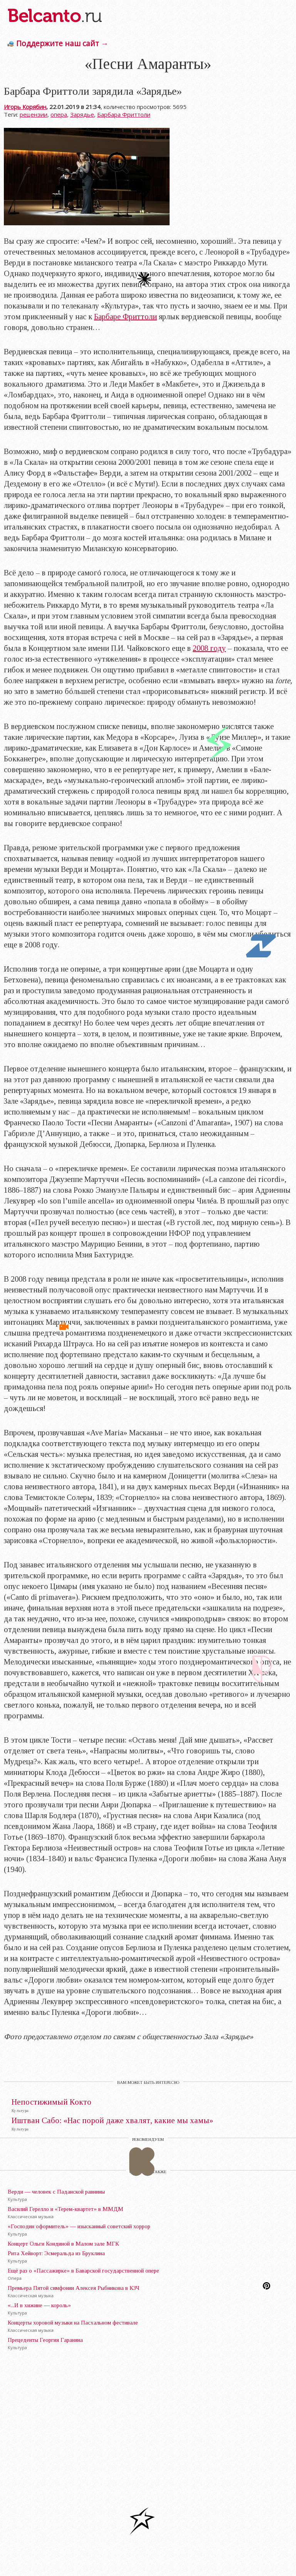 The width and height of the screenshot is (296, 2576). What do you see at coordinates (262, 1669) in the screenshot?
I see `visit the Phosphor Icons website` at bounding box center [262, 1669].